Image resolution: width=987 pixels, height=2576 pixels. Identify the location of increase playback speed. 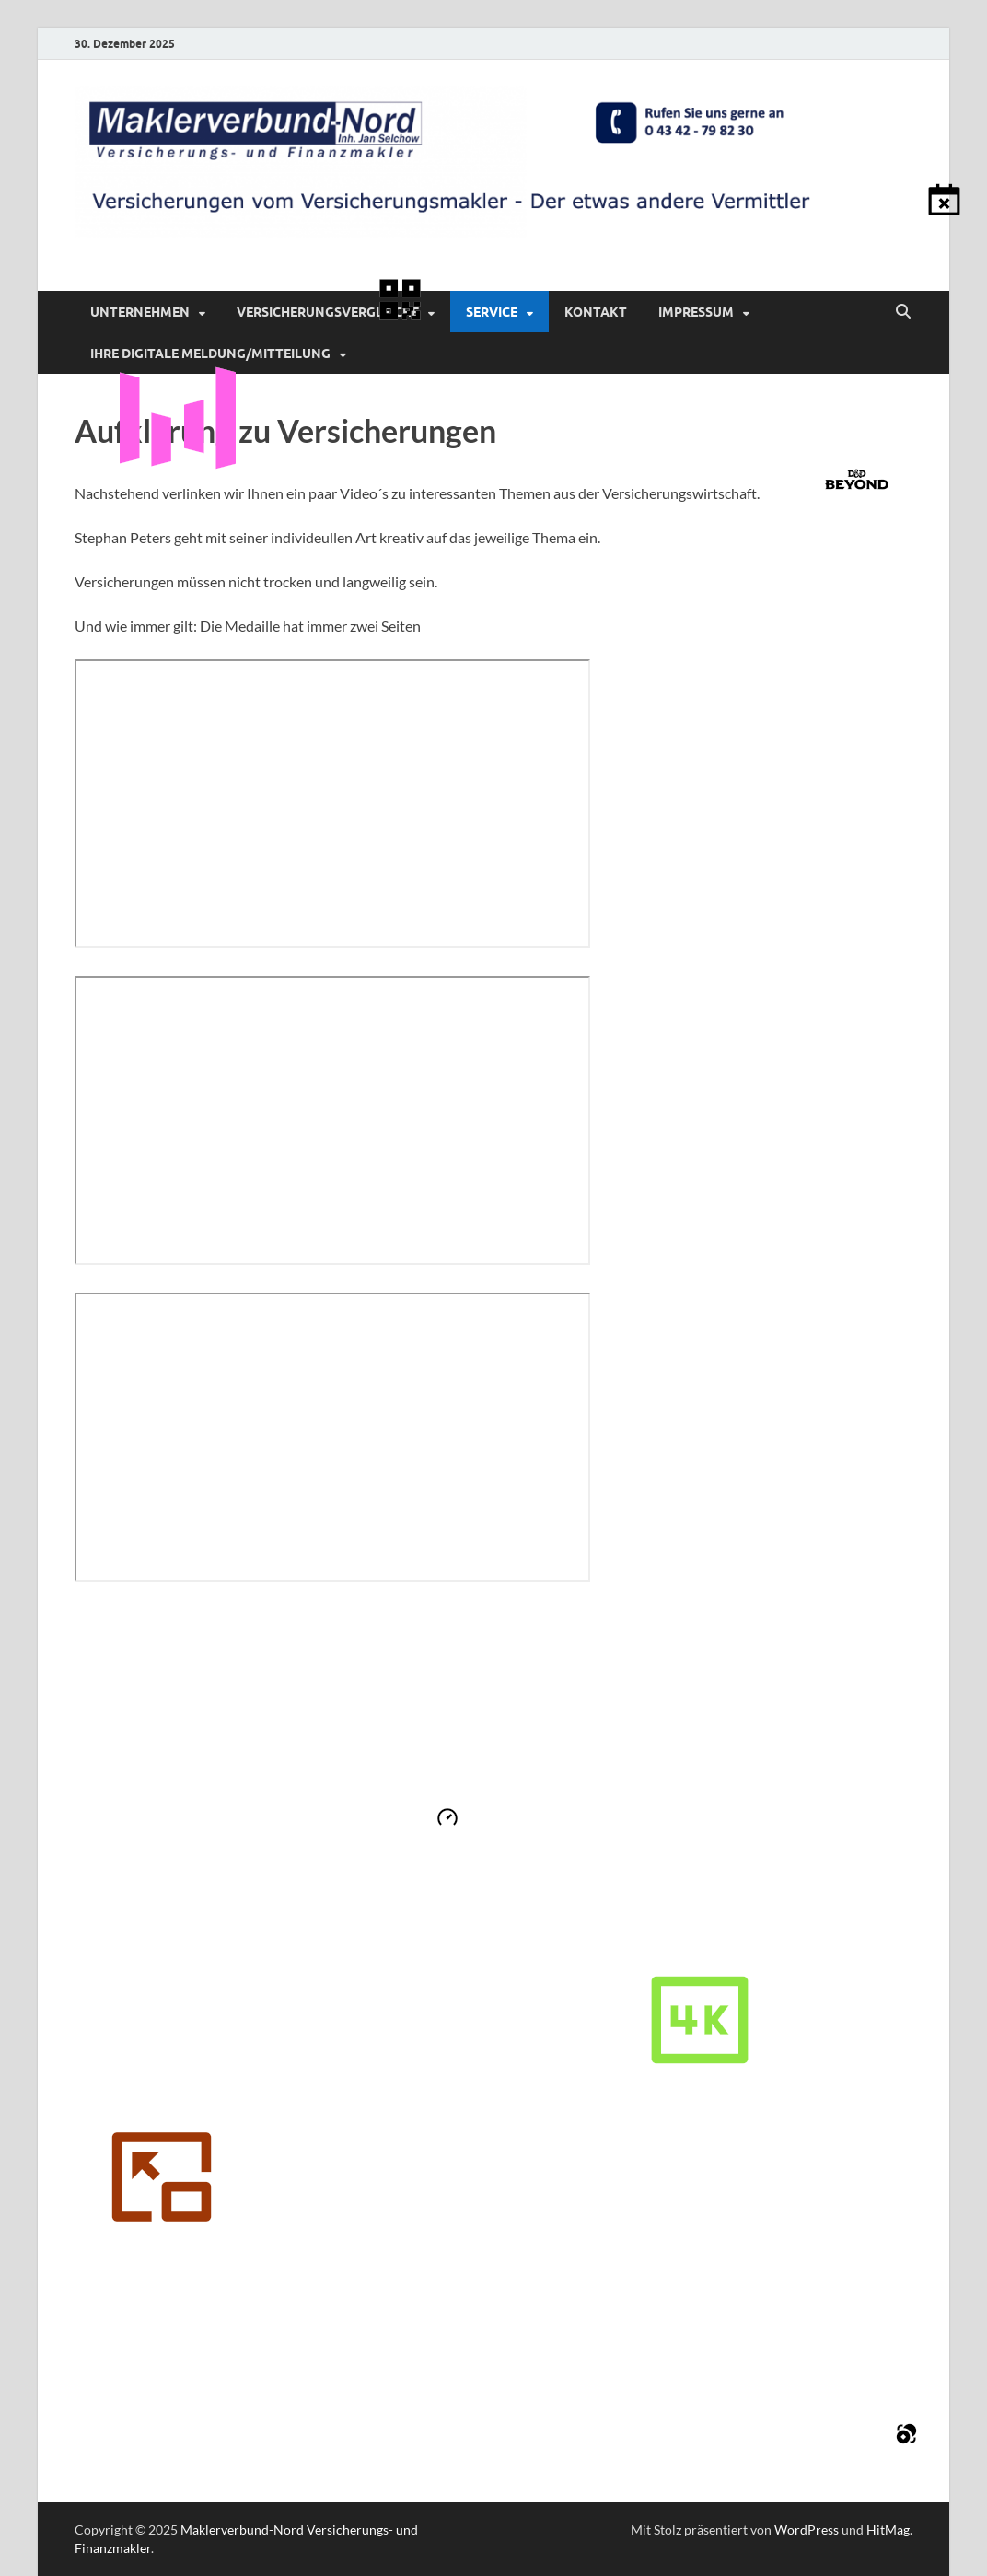
(447, 1817).